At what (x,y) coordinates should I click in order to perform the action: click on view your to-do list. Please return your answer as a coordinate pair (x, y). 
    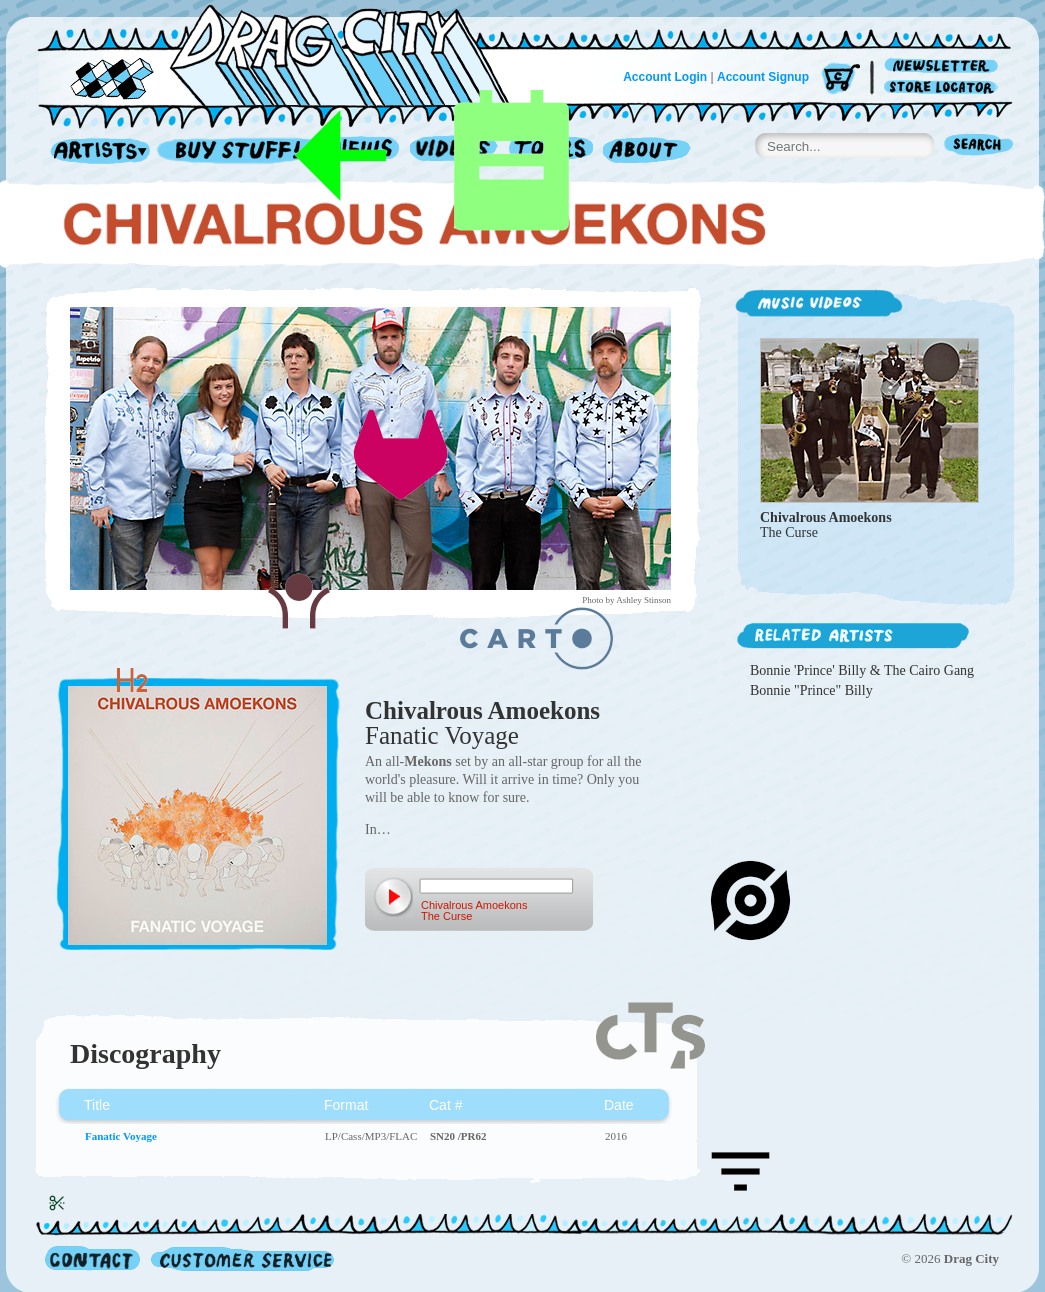
    Looking at the image, I should click on (511, 166).